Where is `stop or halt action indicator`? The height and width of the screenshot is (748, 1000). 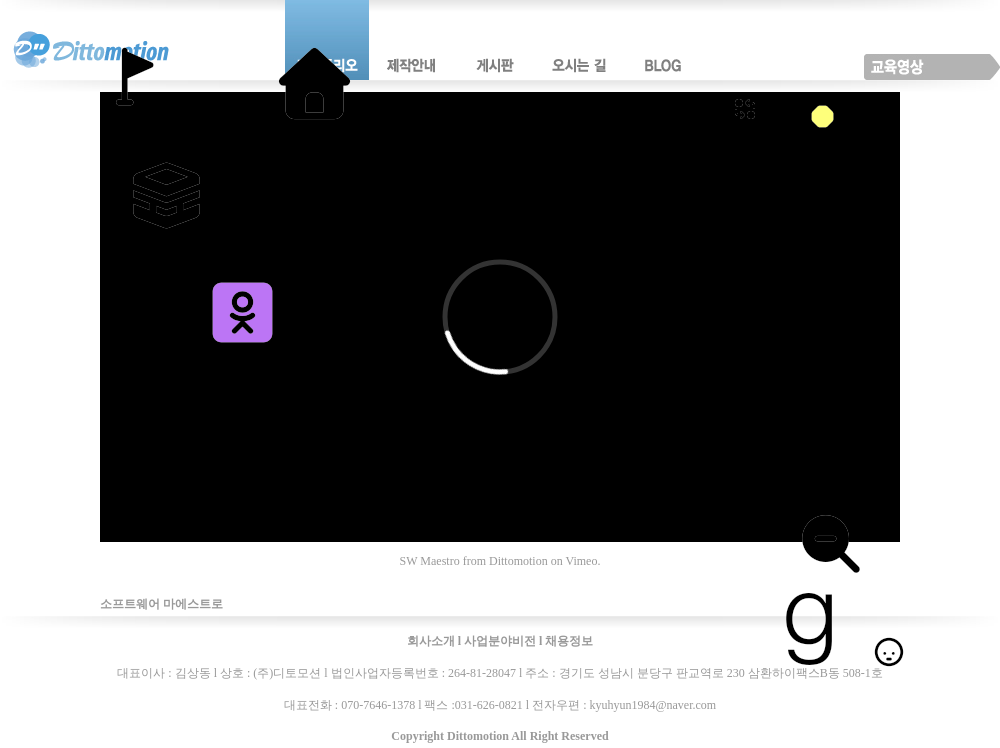
stop or halt action indicator is located at coordinates (822, 116).